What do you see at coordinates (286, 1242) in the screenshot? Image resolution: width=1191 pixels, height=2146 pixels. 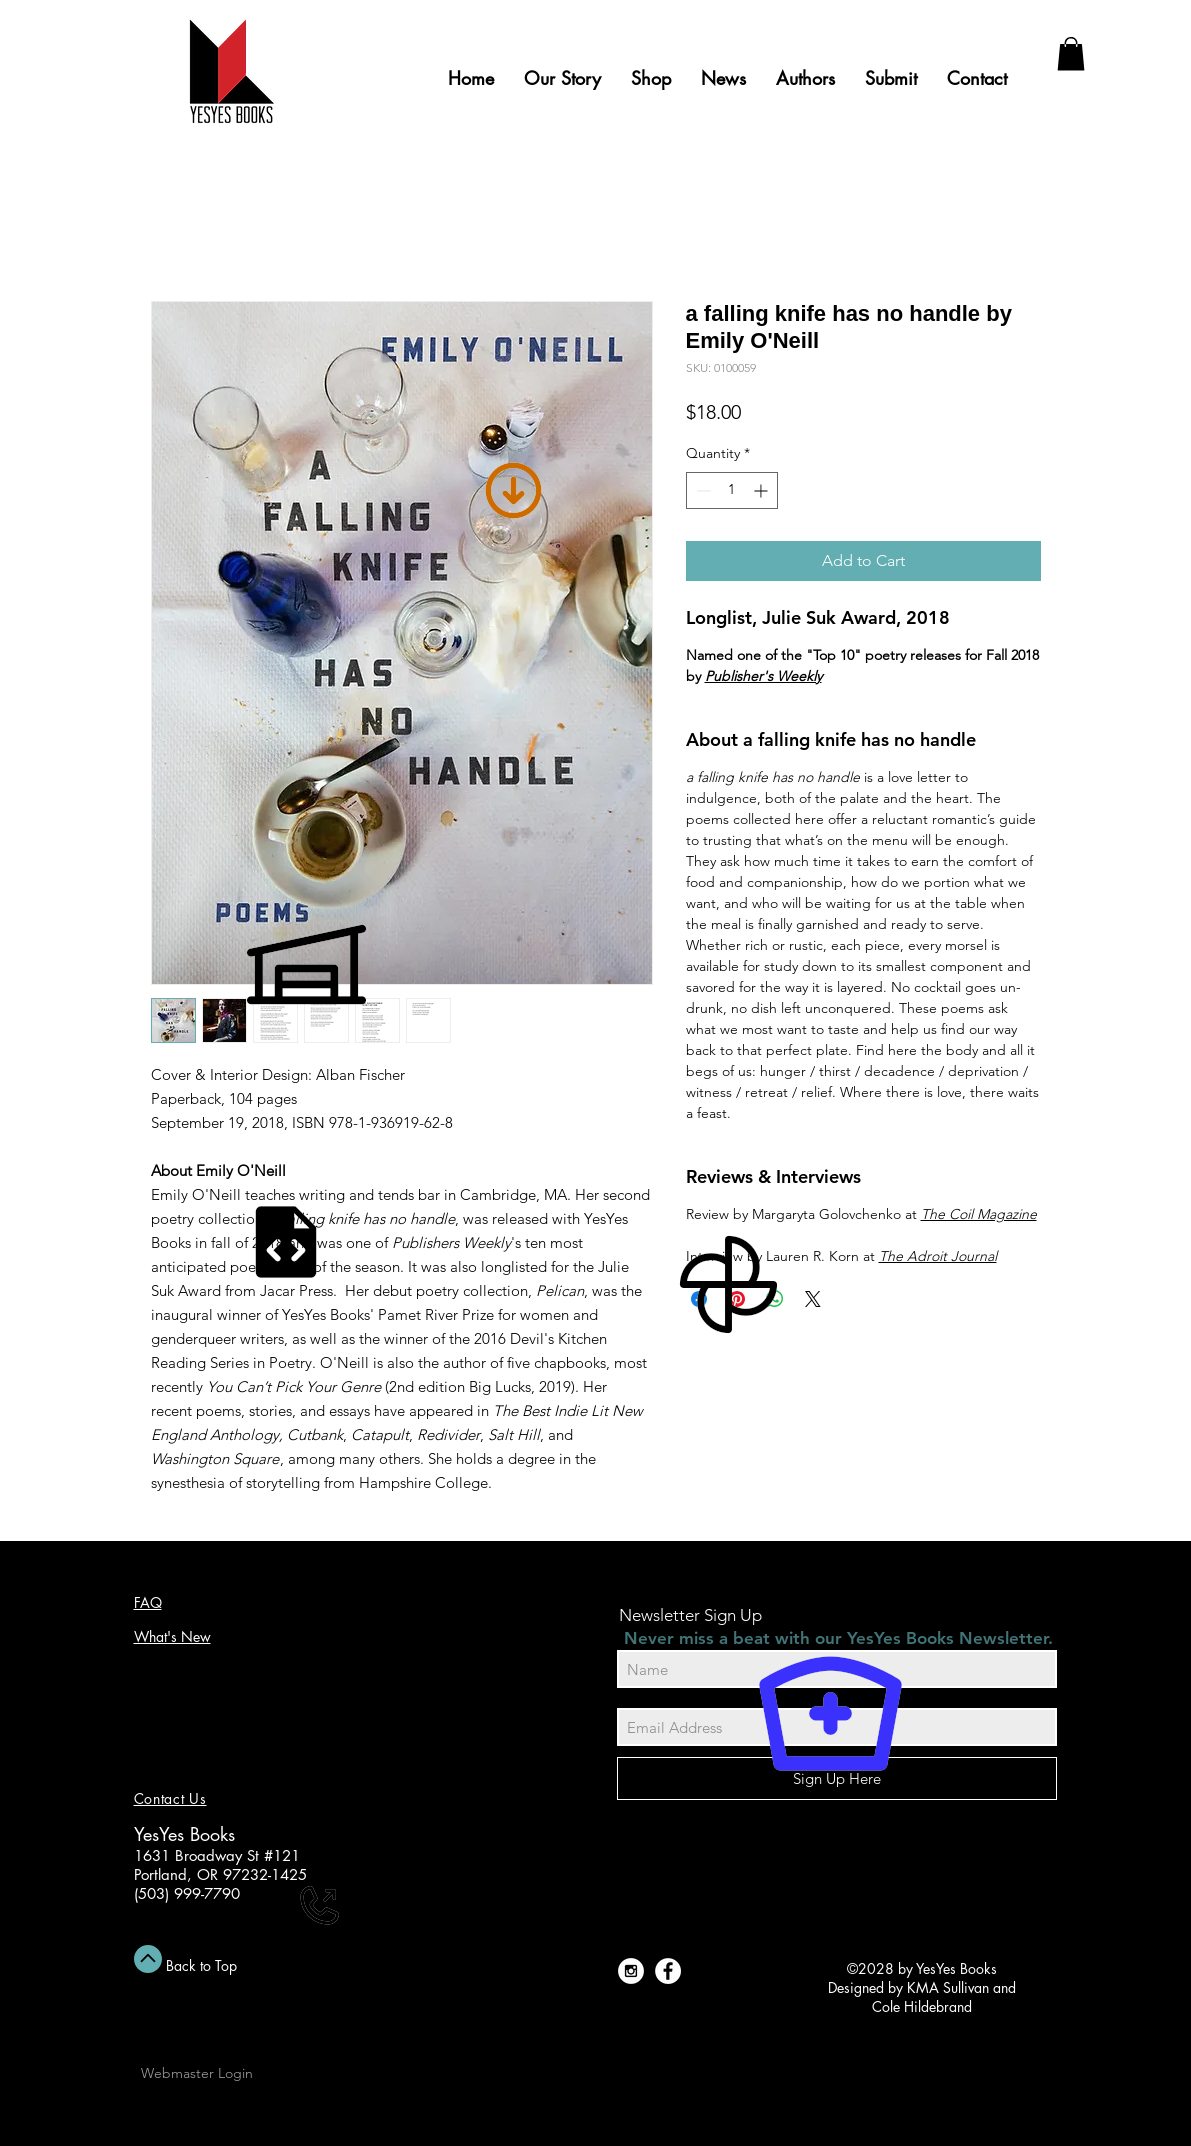 I see `view source code file` at bounding box center [286, 1242].